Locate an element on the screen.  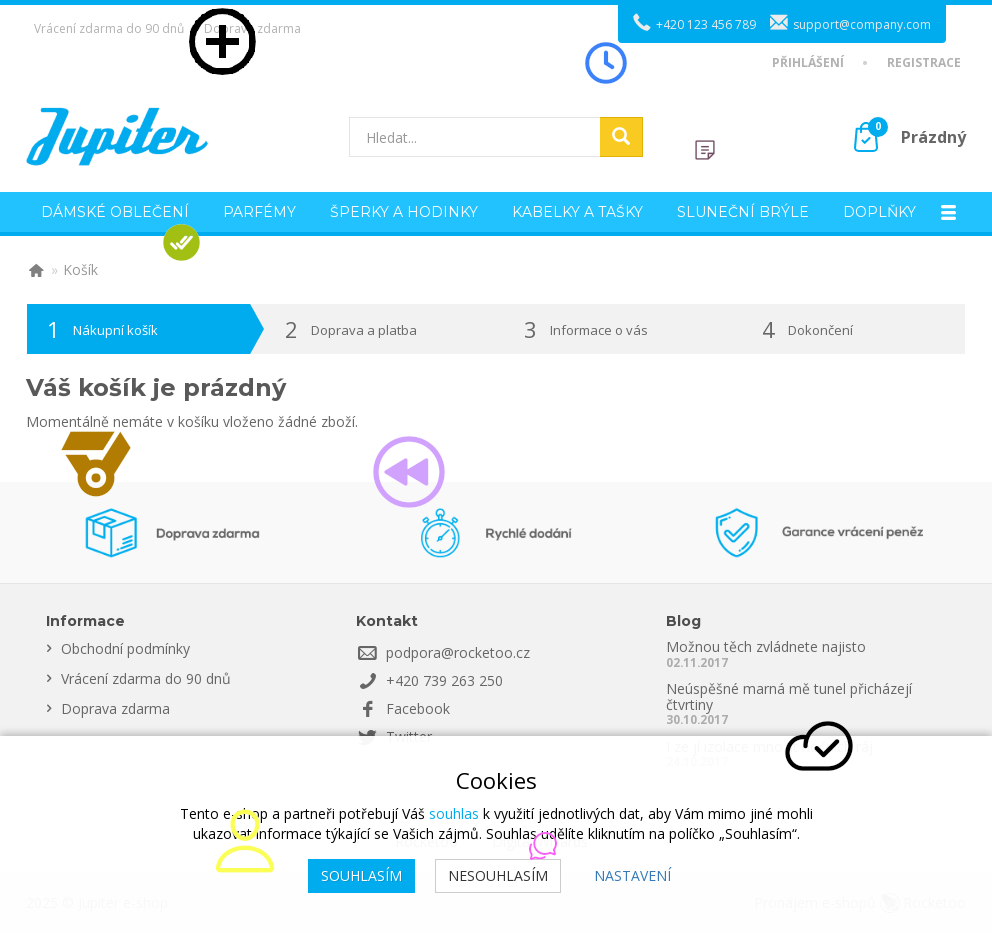
indicates task or item has been fully completed is located at coordinates (181, 242).